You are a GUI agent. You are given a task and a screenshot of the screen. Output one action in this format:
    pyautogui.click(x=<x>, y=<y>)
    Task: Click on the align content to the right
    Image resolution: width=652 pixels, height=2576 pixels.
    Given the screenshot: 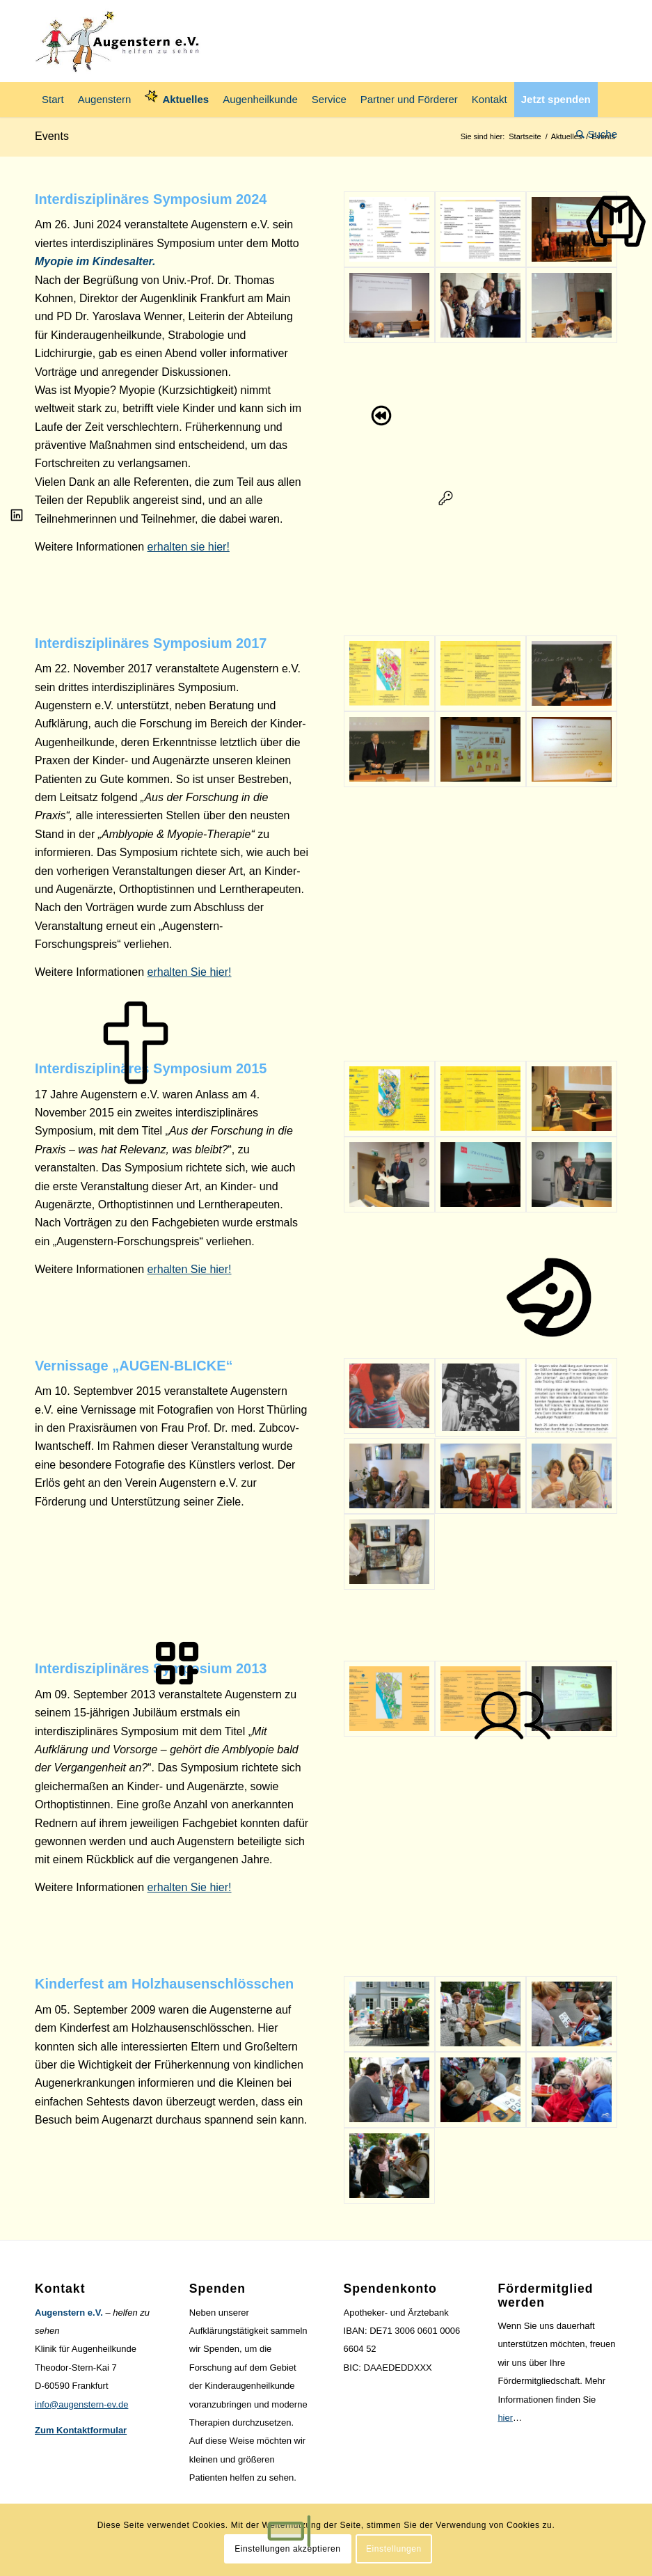 What is the action you would take?
    pyautogui.click(x=289, y=2531)
    